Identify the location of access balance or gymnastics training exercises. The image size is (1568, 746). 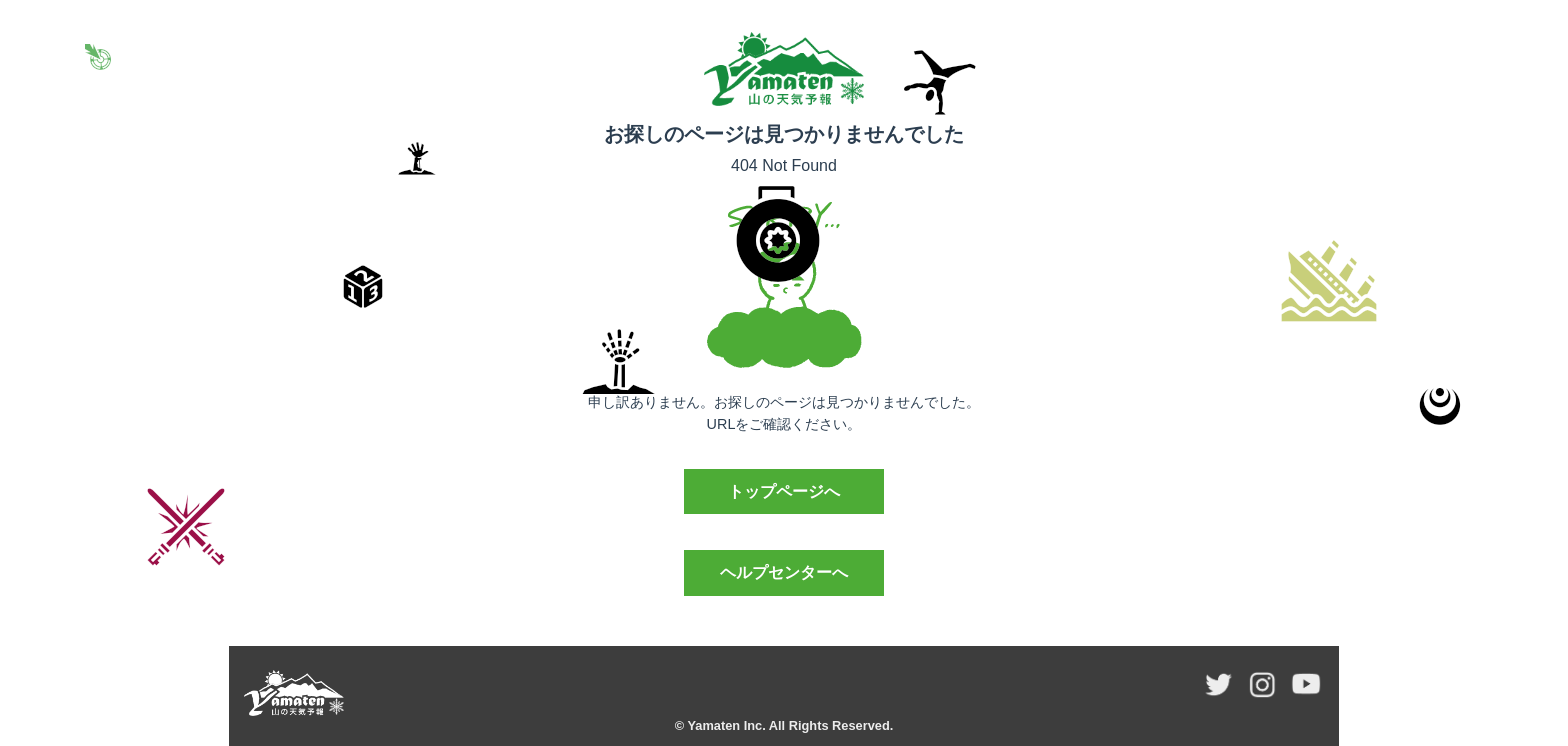
(939, 82).